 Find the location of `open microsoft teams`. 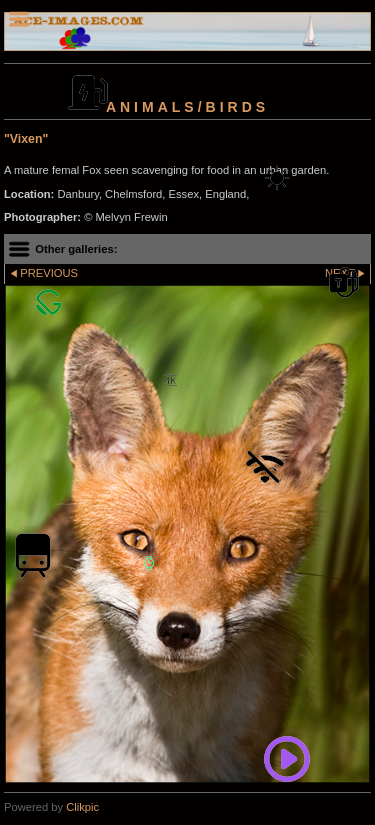

open microsoft teams is located at coordinates (344, 283).